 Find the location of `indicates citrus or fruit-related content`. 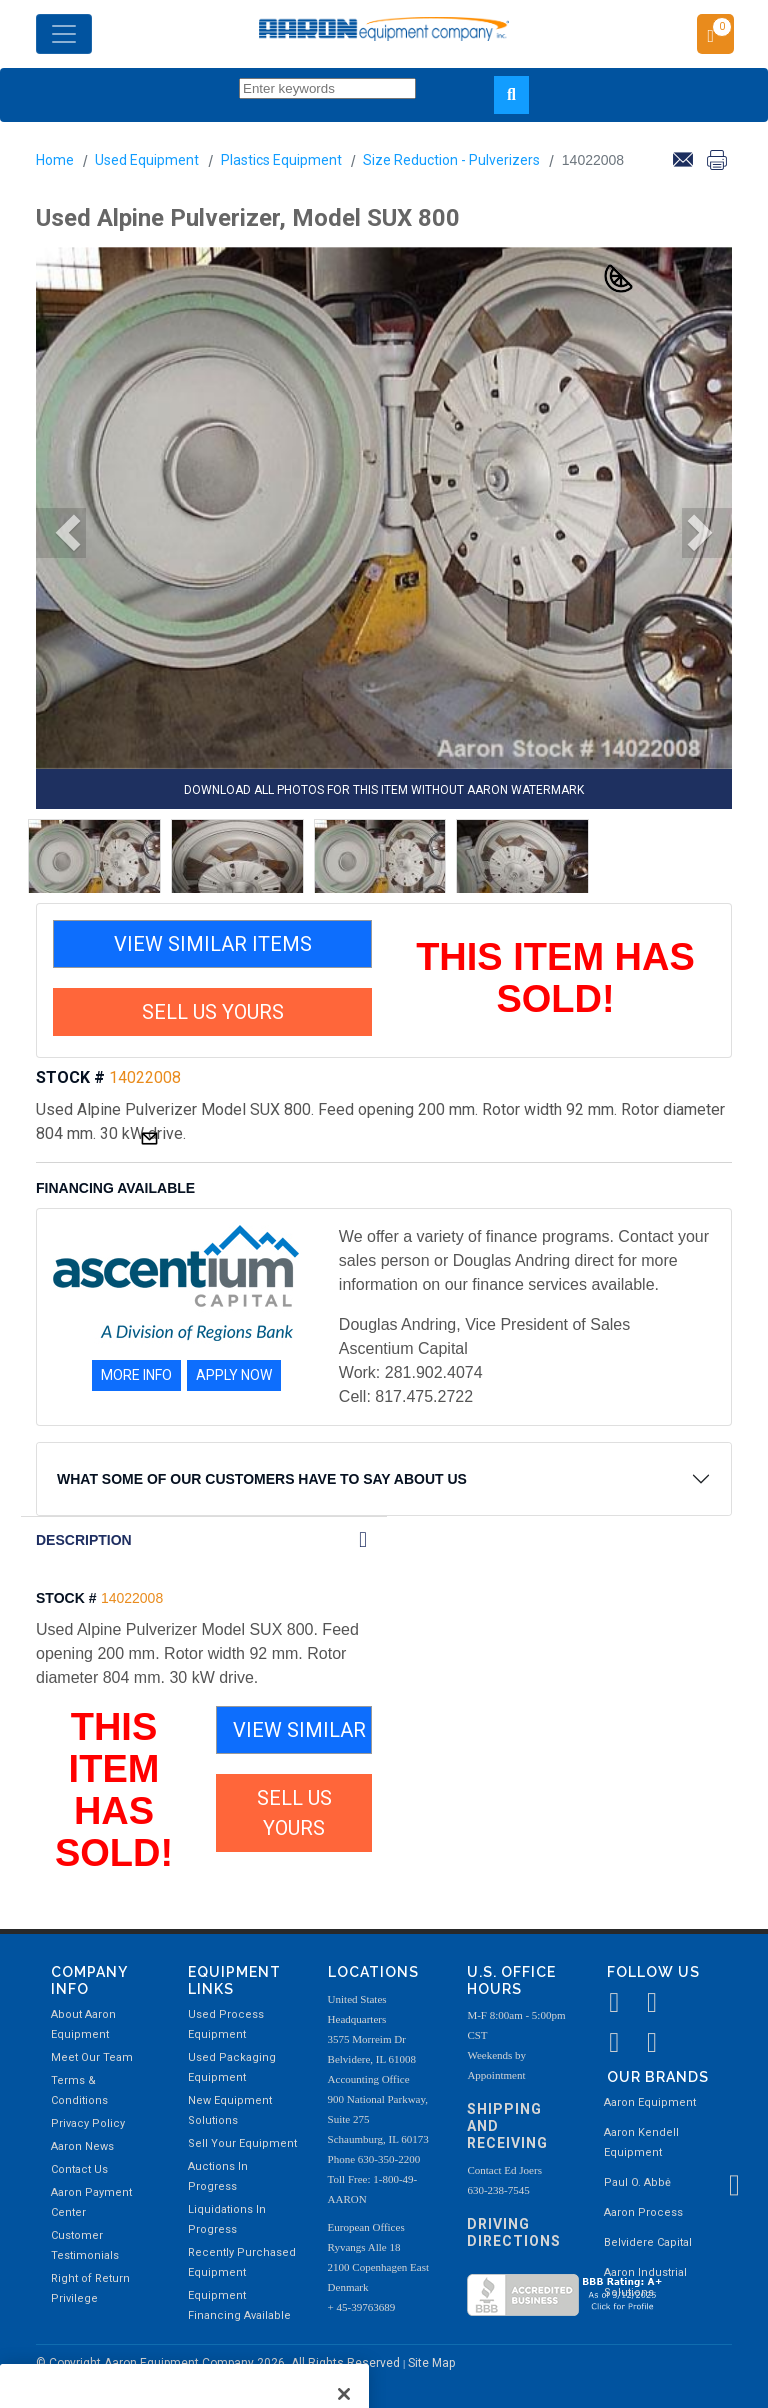

indicates citrus or fruit-related content is located at coordinates (618, 278).